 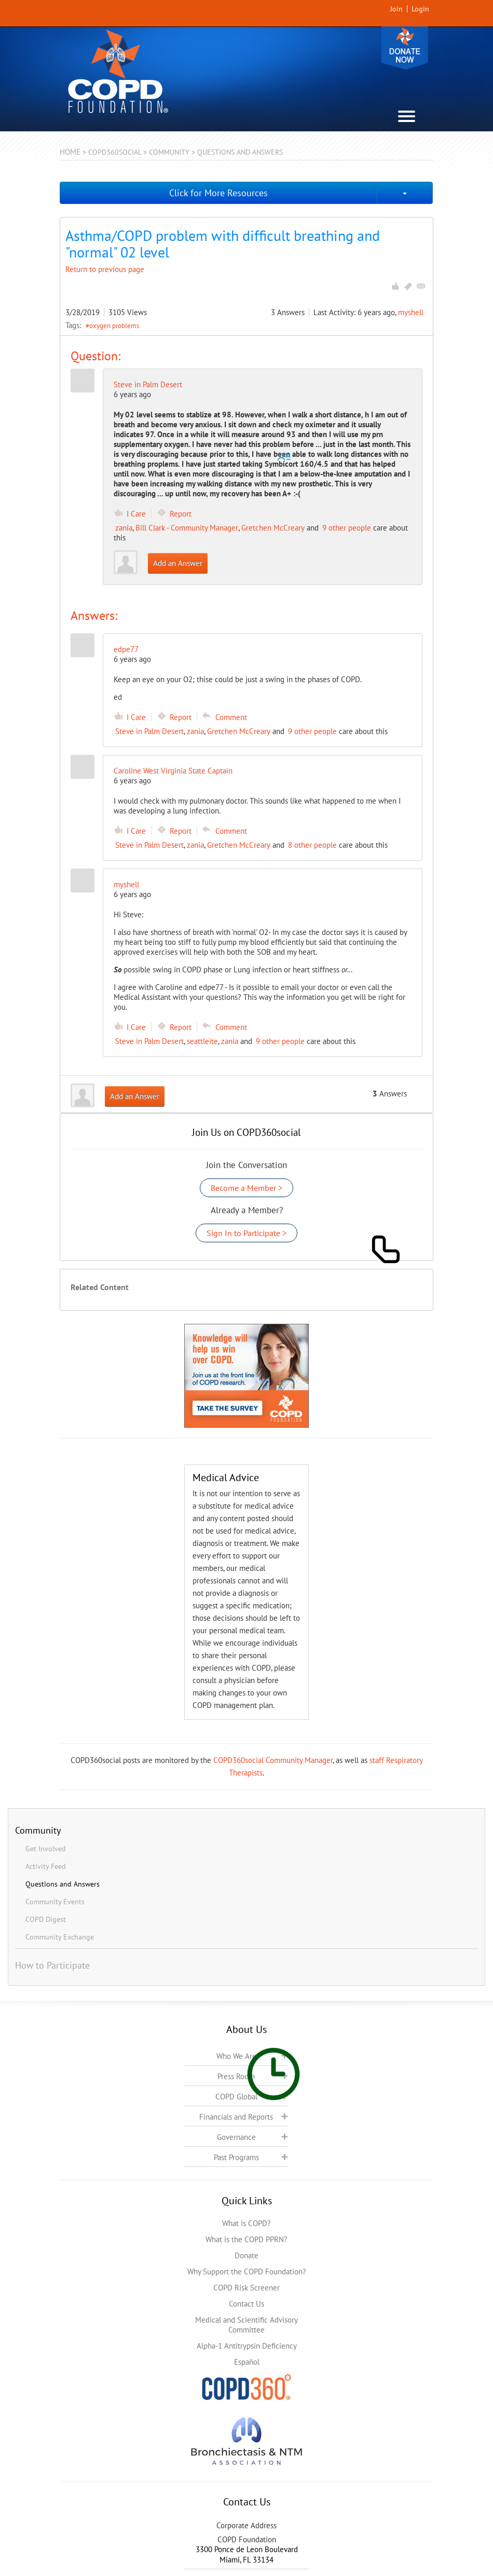 I want to click on view user directory or contact list, so click(x=284, y=457).